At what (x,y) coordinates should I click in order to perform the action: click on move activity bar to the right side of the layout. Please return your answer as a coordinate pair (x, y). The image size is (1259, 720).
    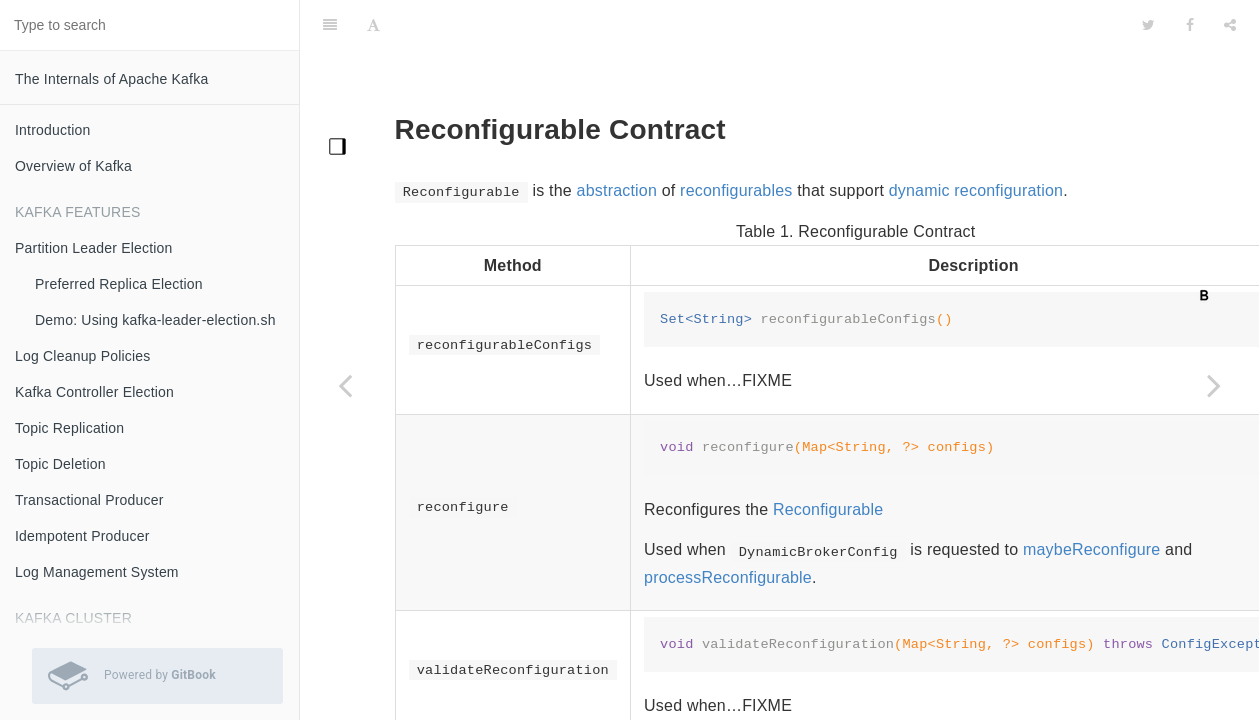
    Looking at the image, I should click on (337, 146).